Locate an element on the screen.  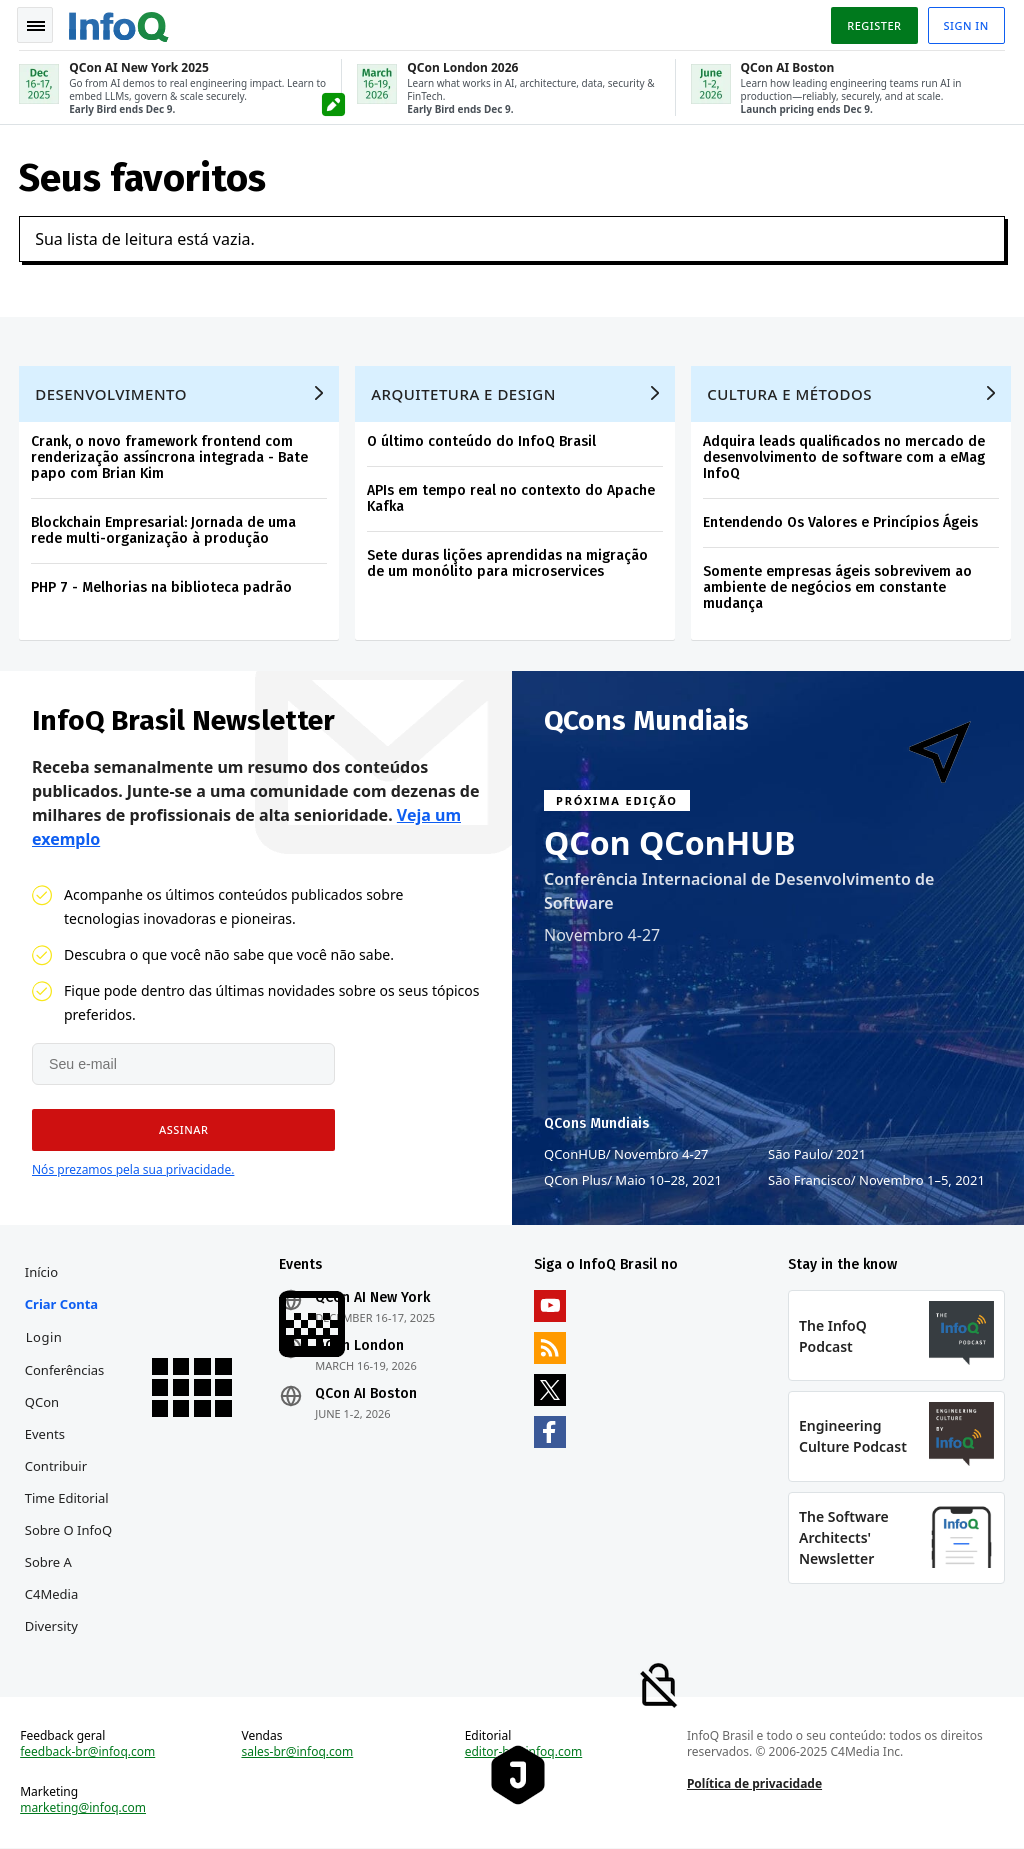
indicates items or categories starting with the letter J is located at coordinates (518, 1775).